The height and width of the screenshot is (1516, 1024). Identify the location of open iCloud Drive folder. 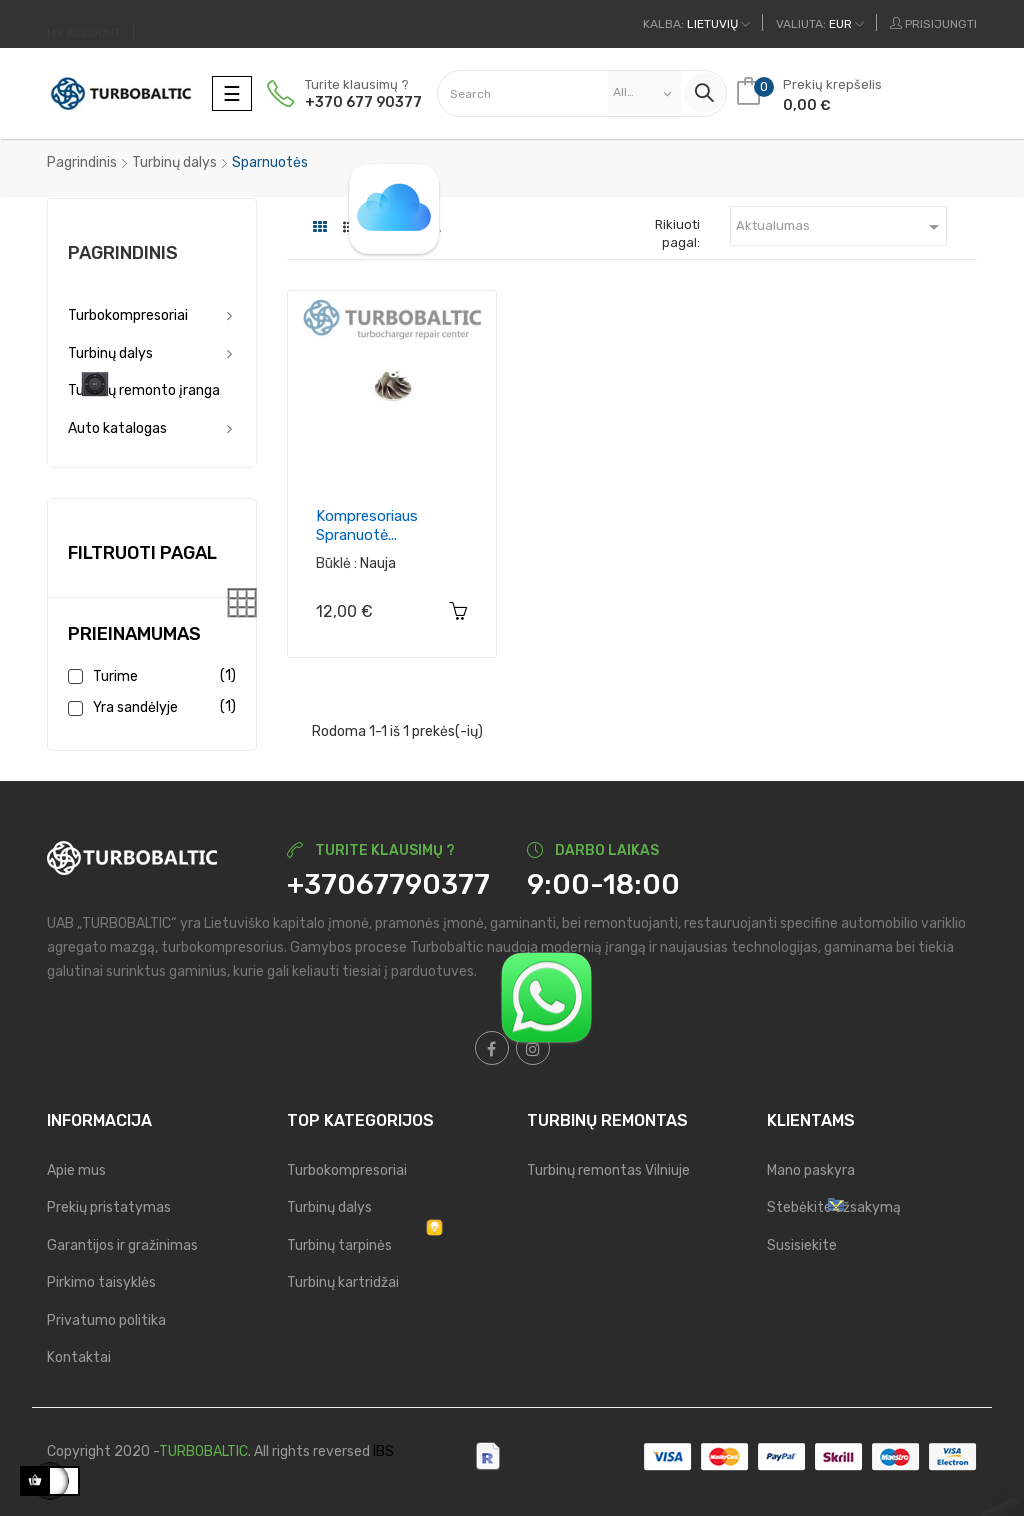
(394, 209).